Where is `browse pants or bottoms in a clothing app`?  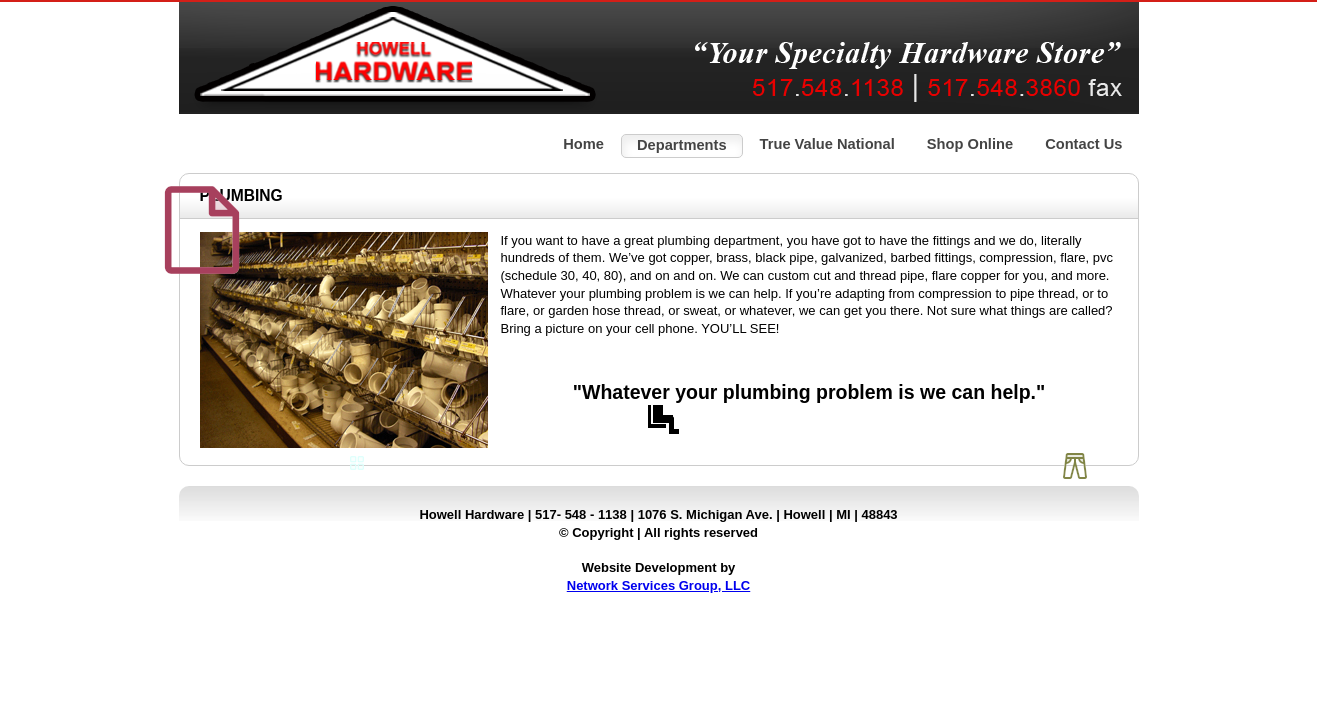 browse pants or bottoms in a clothing app is located at coordinates (1075, 466).